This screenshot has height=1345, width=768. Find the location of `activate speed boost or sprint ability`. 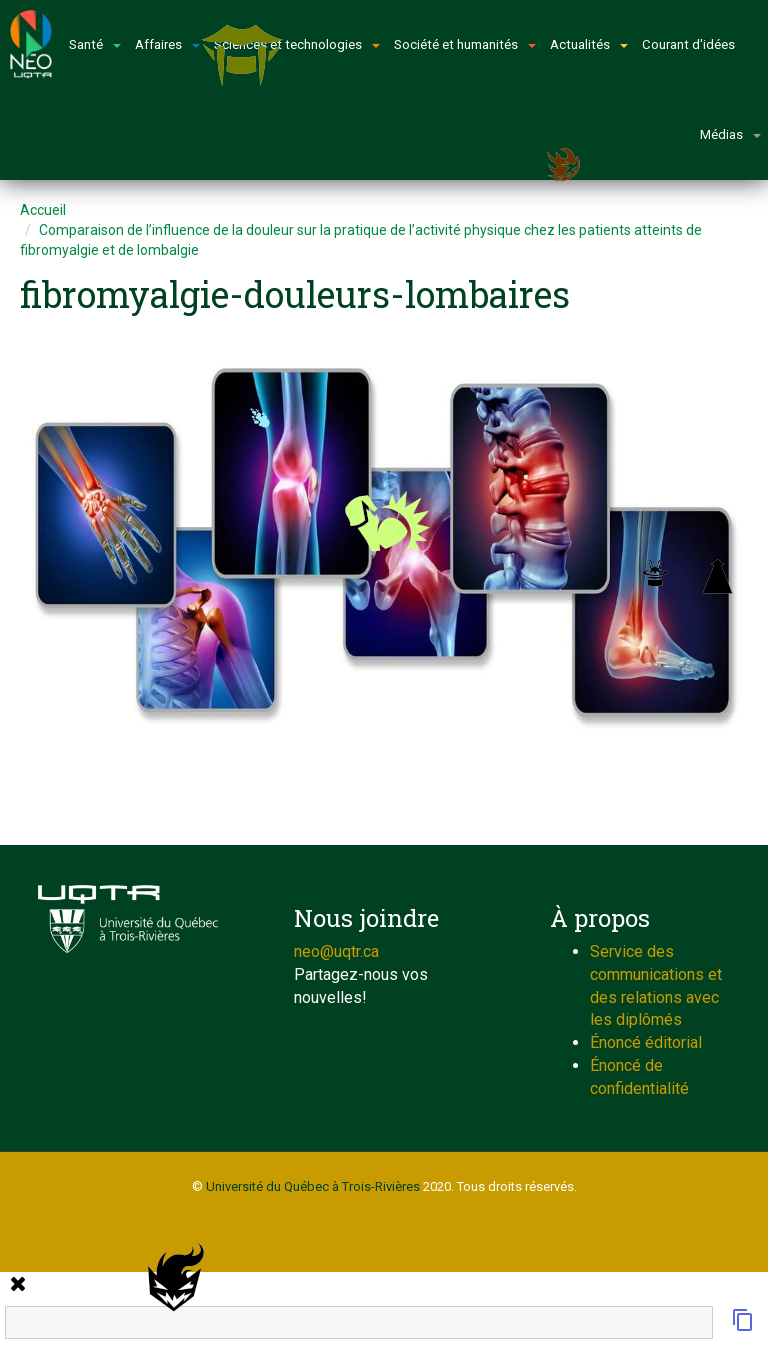

activate speed boost or sprint ability is located at coordinates (563, 164).